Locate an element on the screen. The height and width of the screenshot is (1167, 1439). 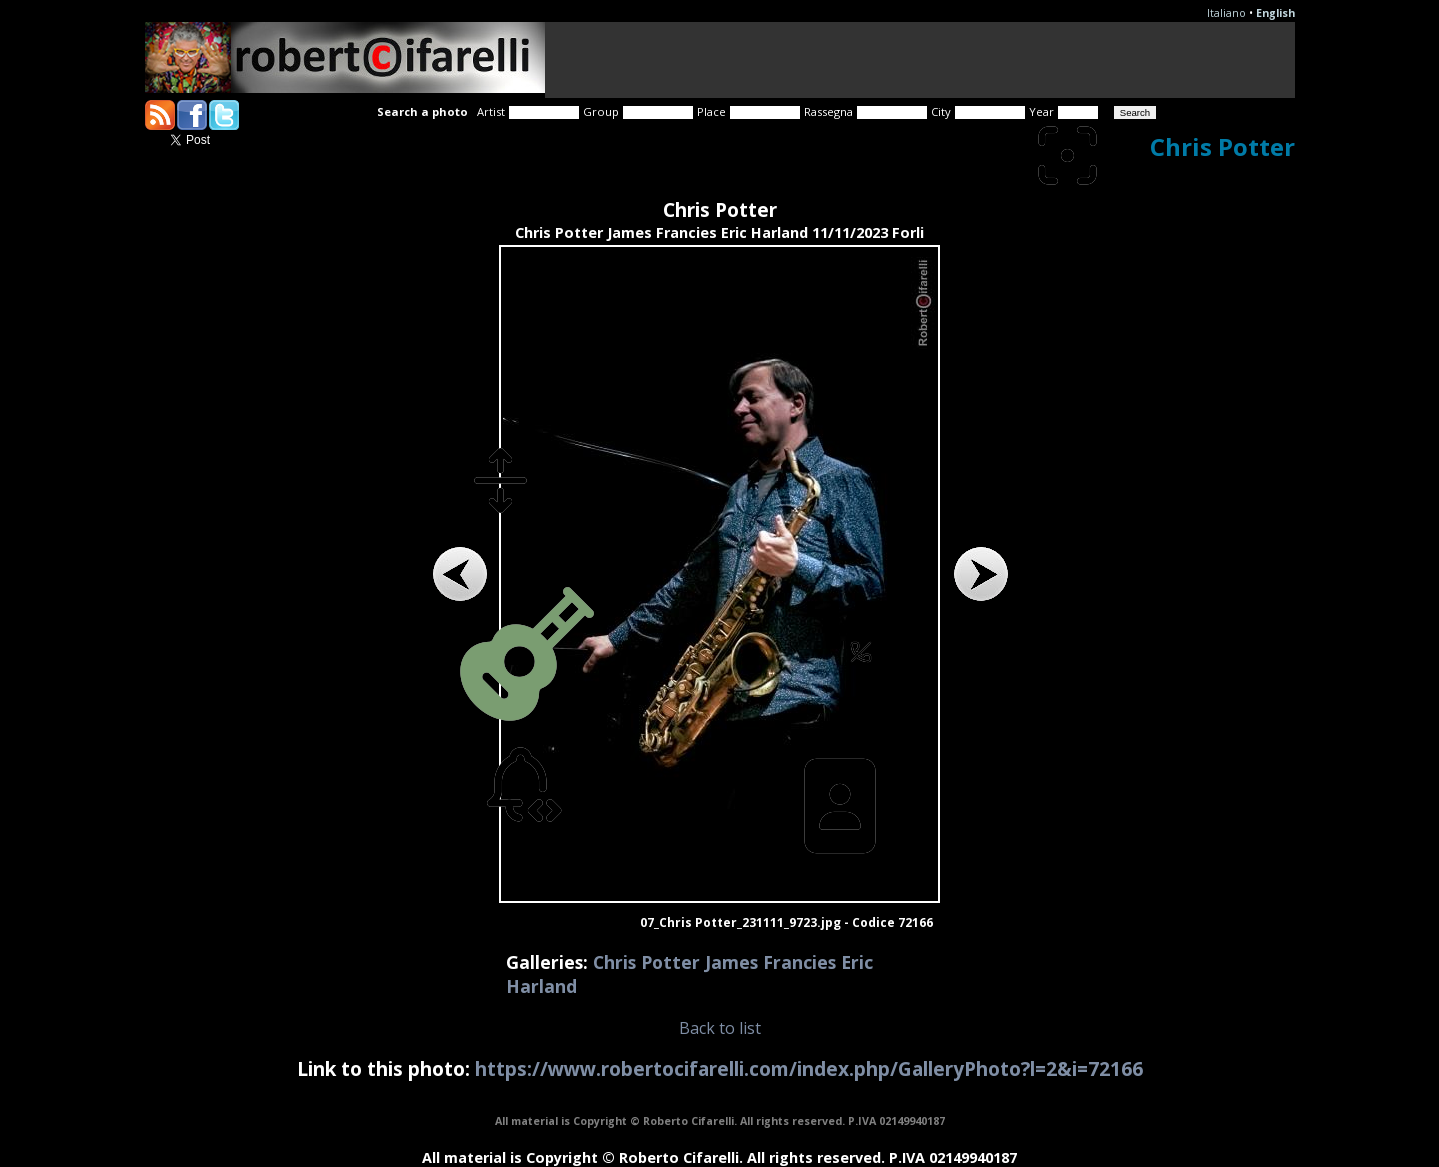
view profile picture or portrait image is located at coordinates (840, 806).